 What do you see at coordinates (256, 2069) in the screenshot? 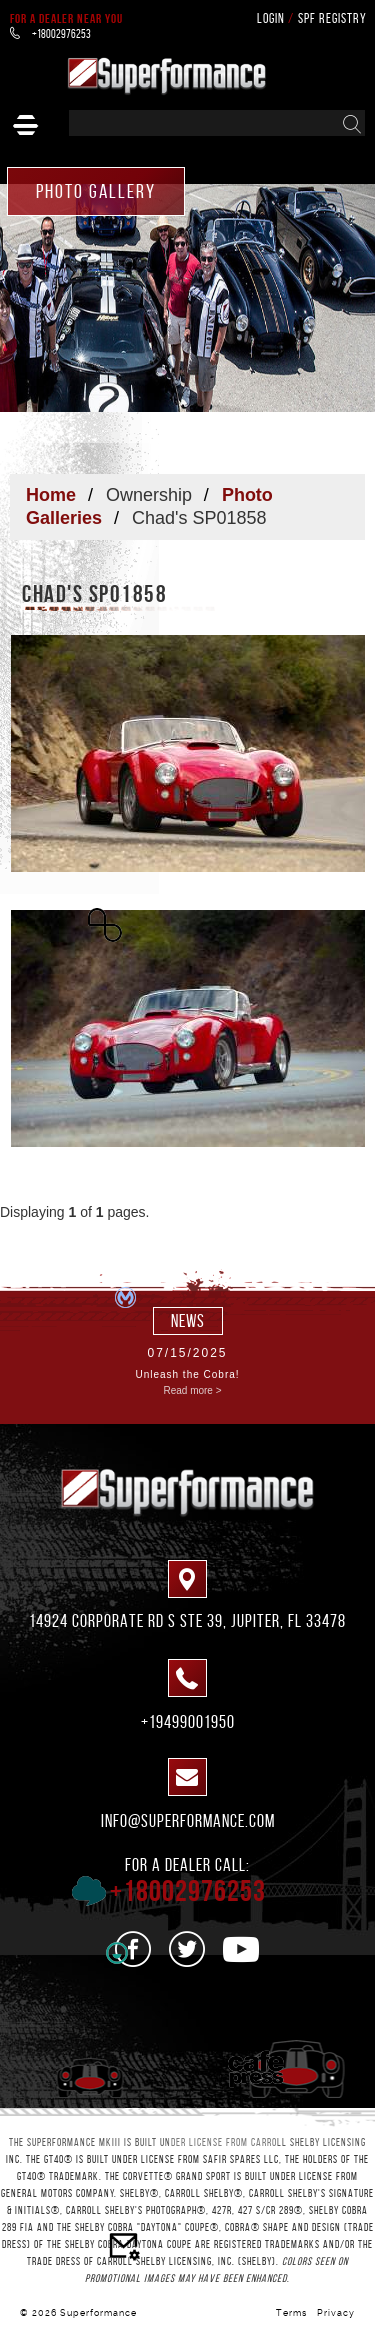
I see `visit cafepress website or app` at bounding box center [256, 2069].